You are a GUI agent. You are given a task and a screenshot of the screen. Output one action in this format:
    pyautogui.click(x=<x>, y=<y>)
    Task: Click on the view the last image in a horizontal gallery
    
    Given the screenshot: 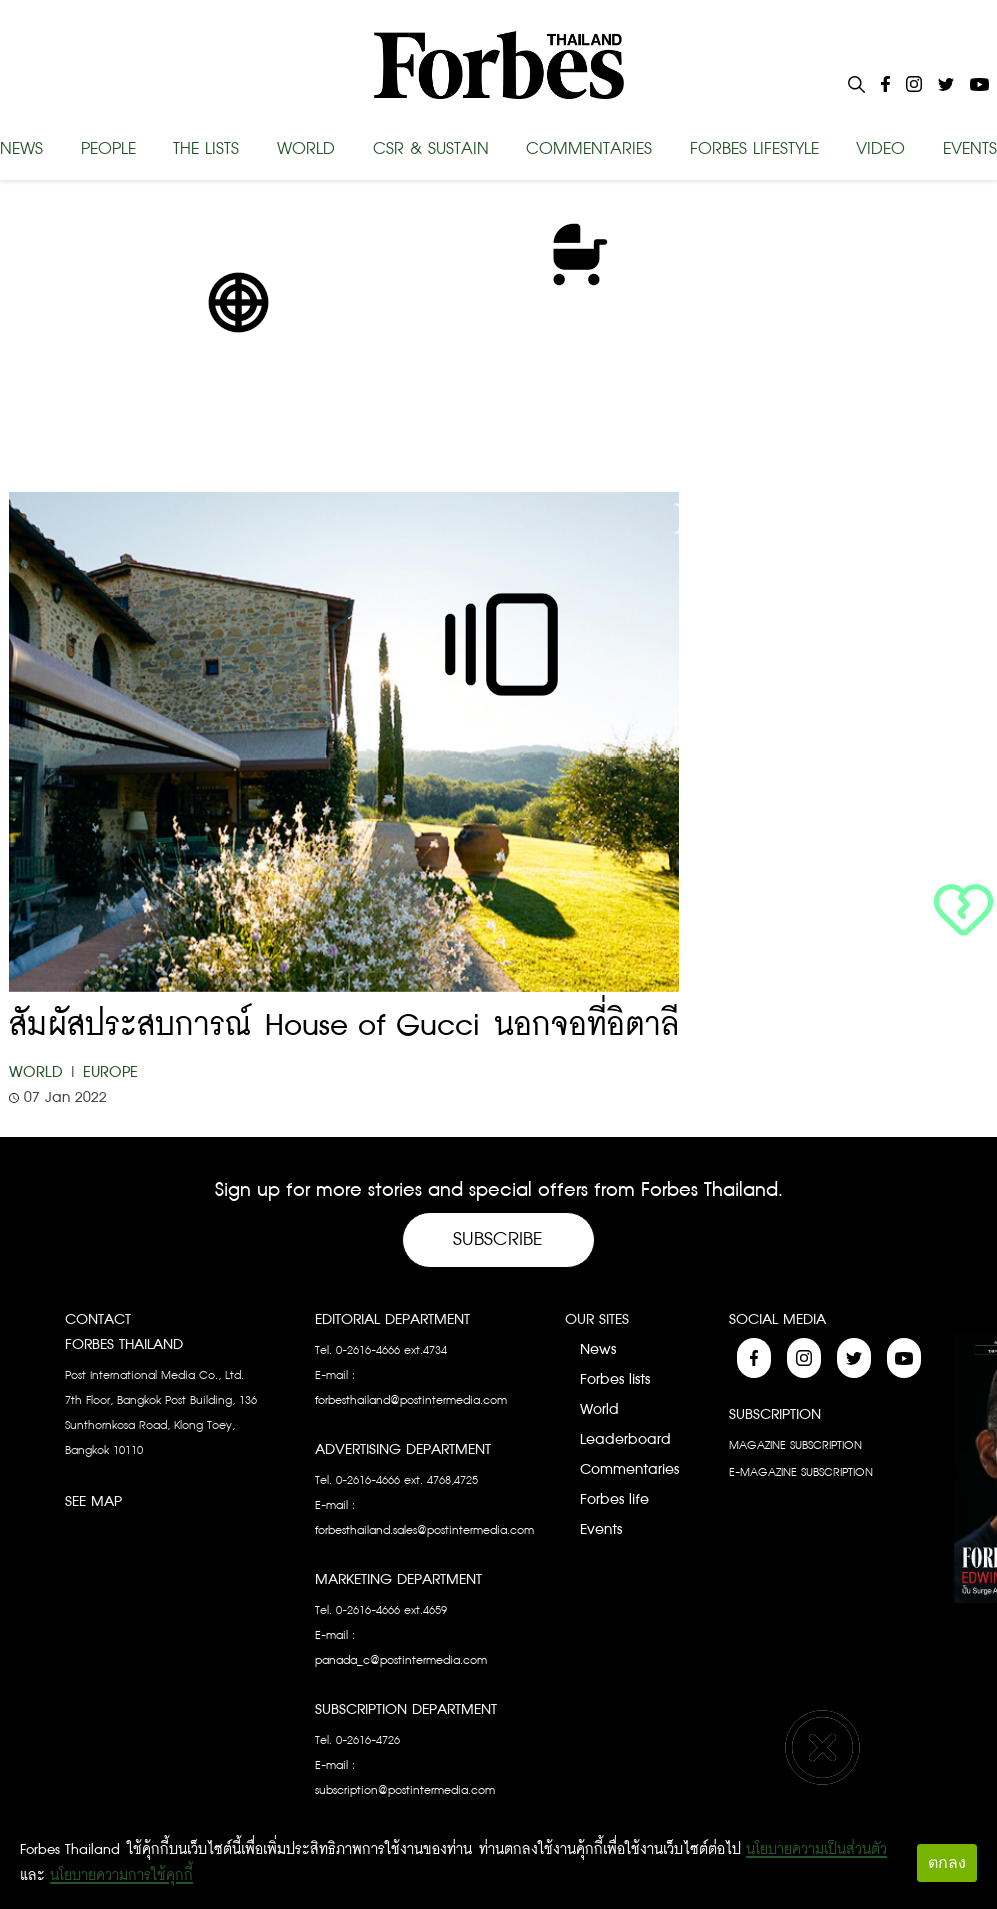 What is the action you would take?
    pyautogui.click(x=501, y=644)
    